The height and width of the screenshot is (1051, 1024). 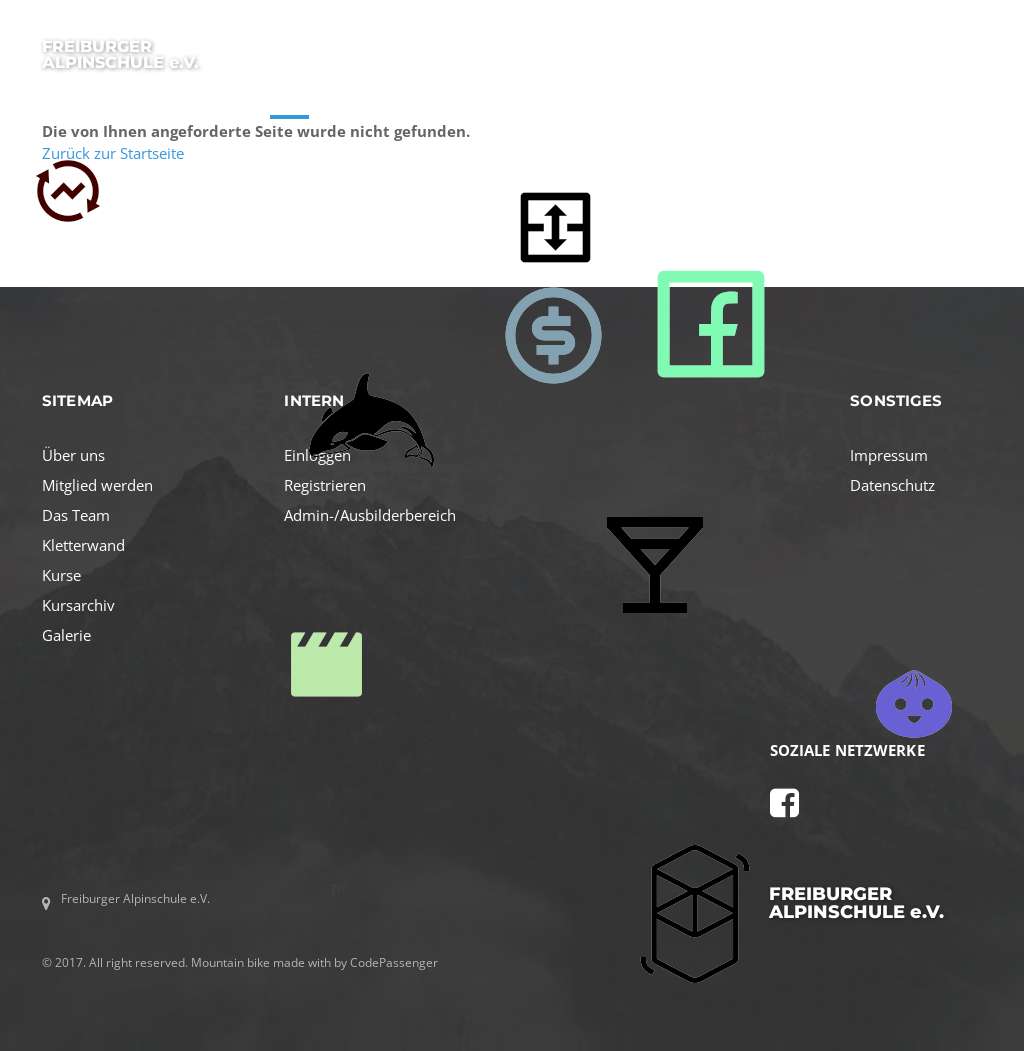 I want to click on connect with Facebook, so click(x=711, y=324).